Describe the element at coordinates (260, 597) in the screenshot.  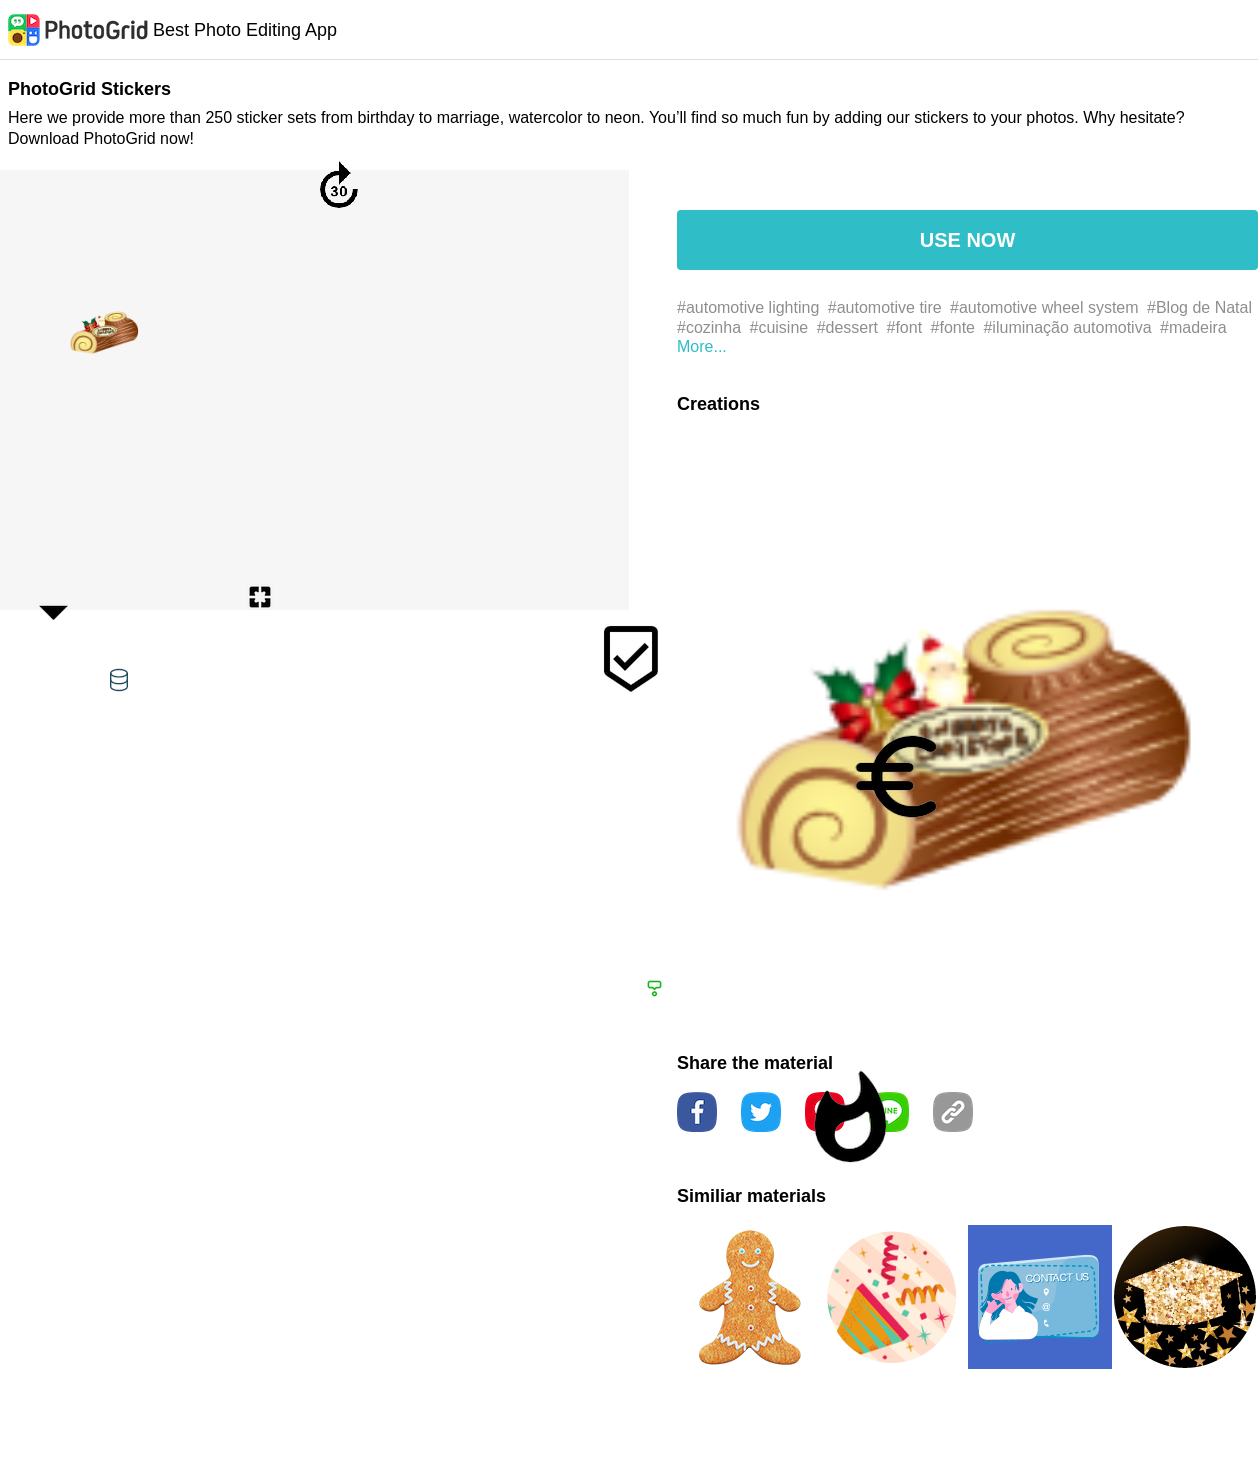
I see `access pages or documents` at that location.